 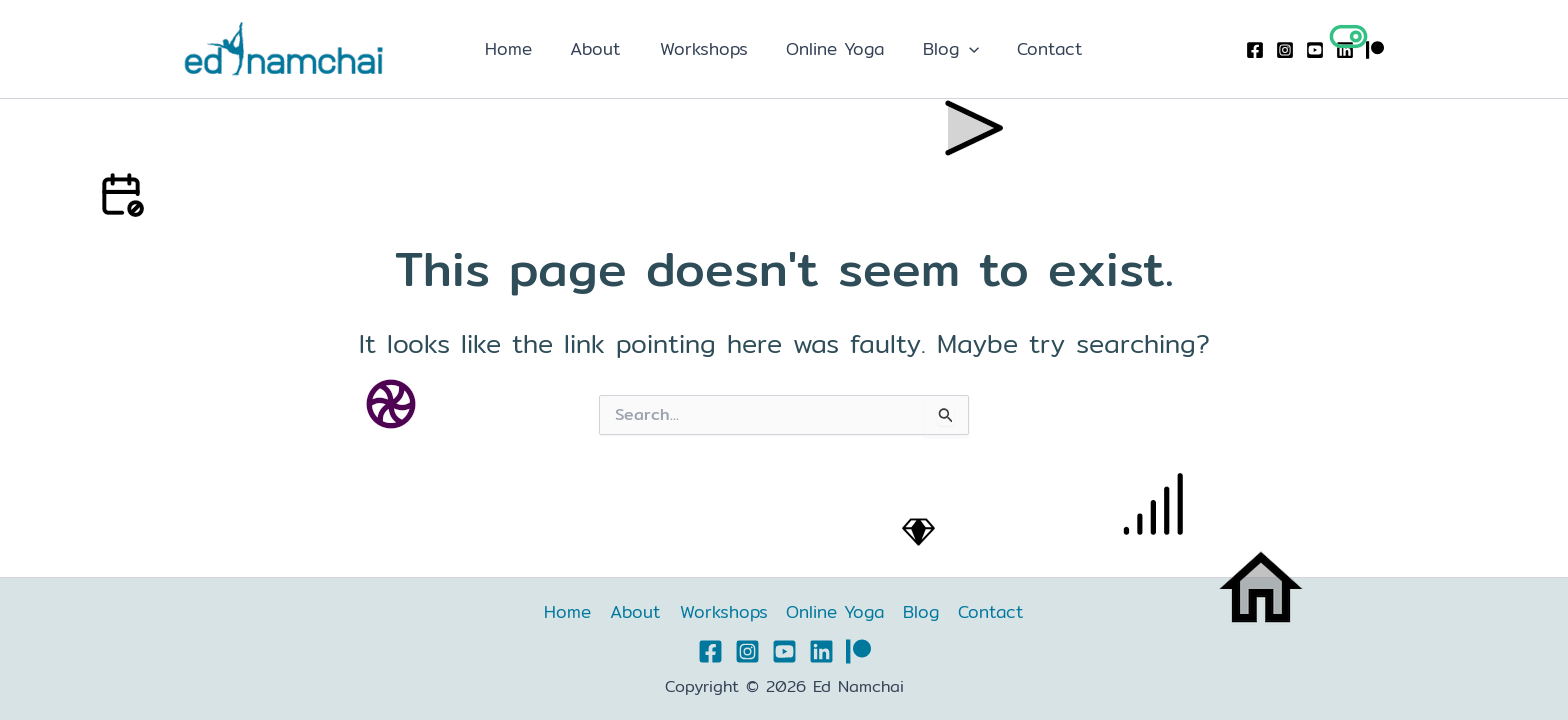 I want to click on cancel a scheduled event, so click(x=121, y=194).